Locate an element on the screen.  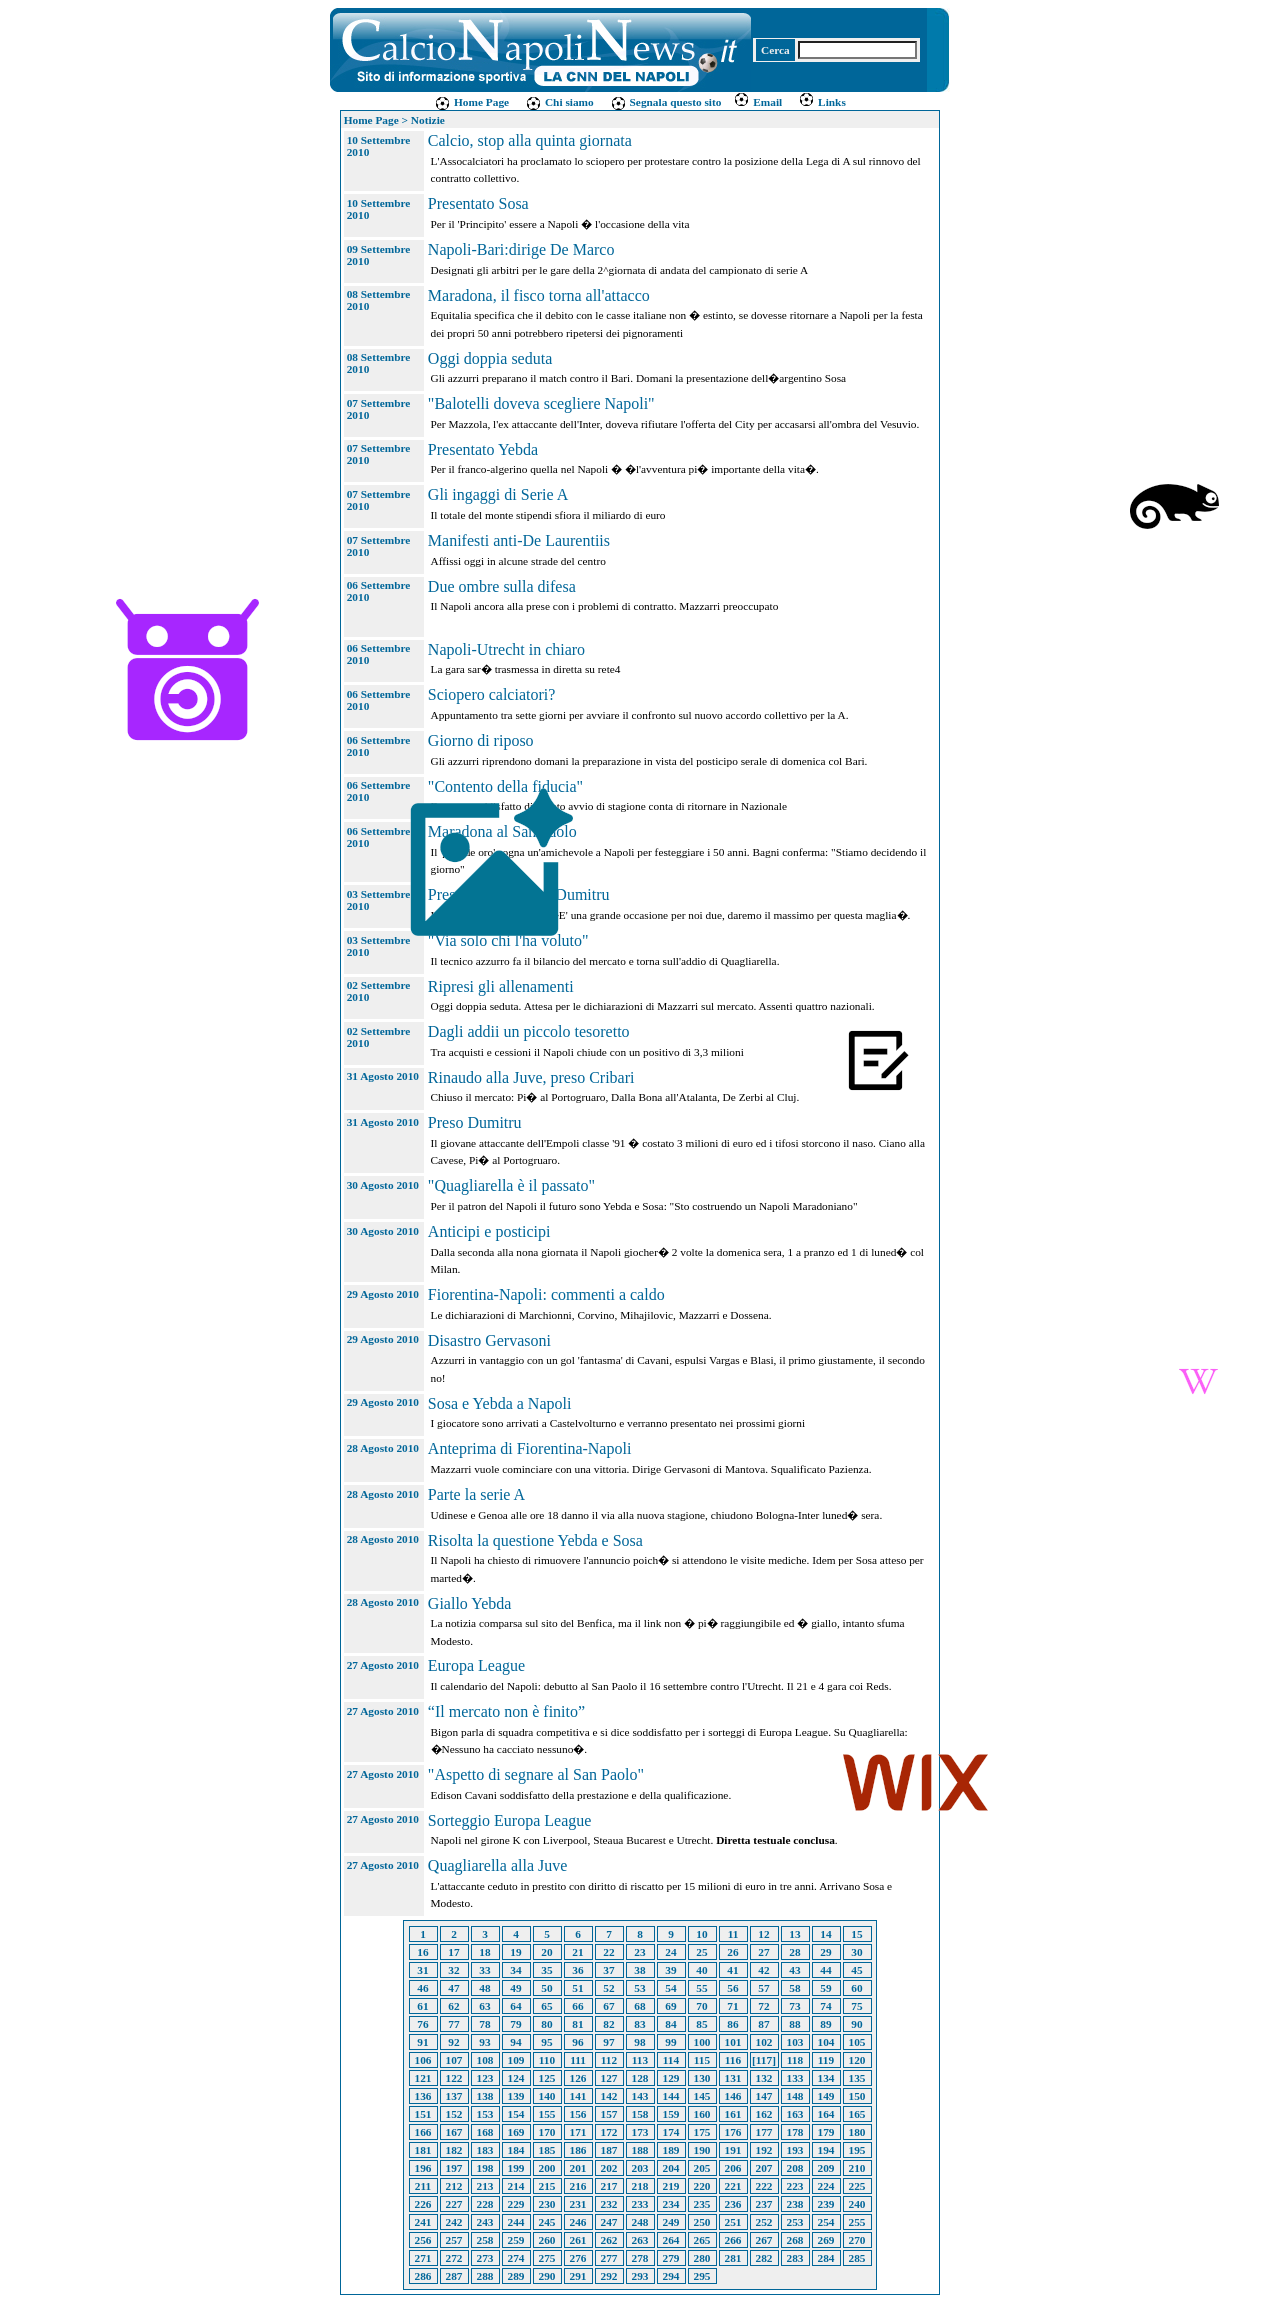
open Wikipedia is located at coordinates (1198, 1381).